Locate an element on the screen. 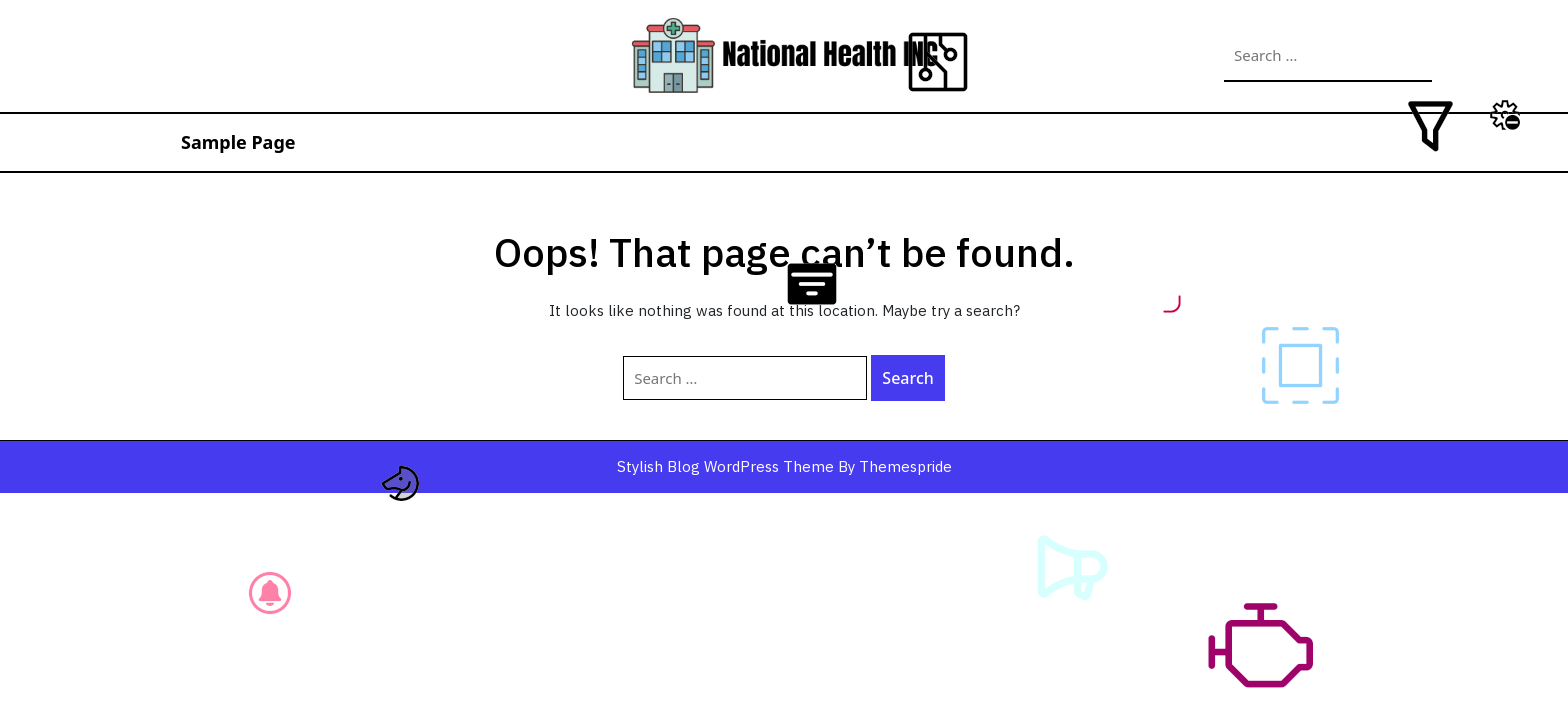 This screenshot has width=1568, height=720. exclude file or folder from settings is located at coordinates (1505, 115).